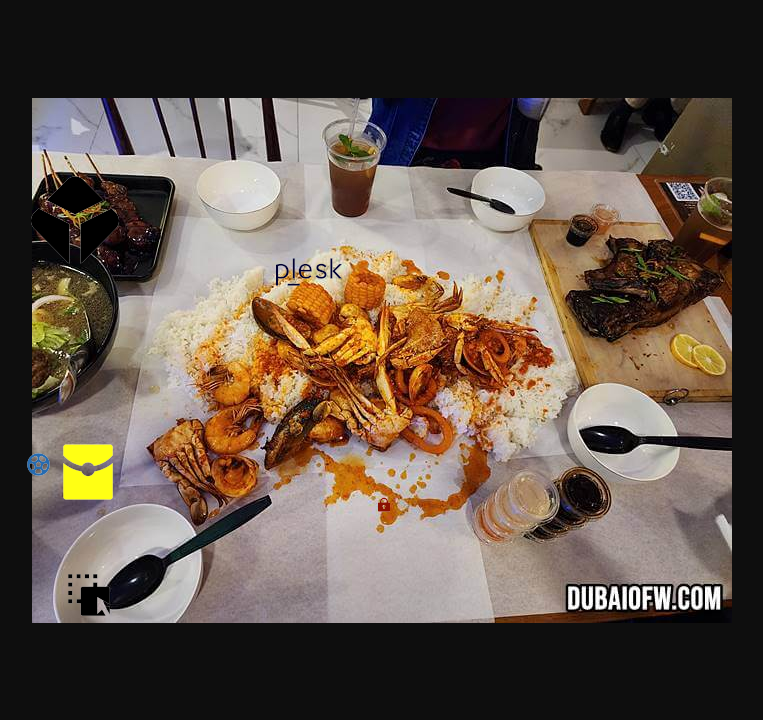 This screenshot has width=763, height=720. Describe the element at coordinates (384, 505) in the screenshot. I see `indicates a locked or secured item` at that location.